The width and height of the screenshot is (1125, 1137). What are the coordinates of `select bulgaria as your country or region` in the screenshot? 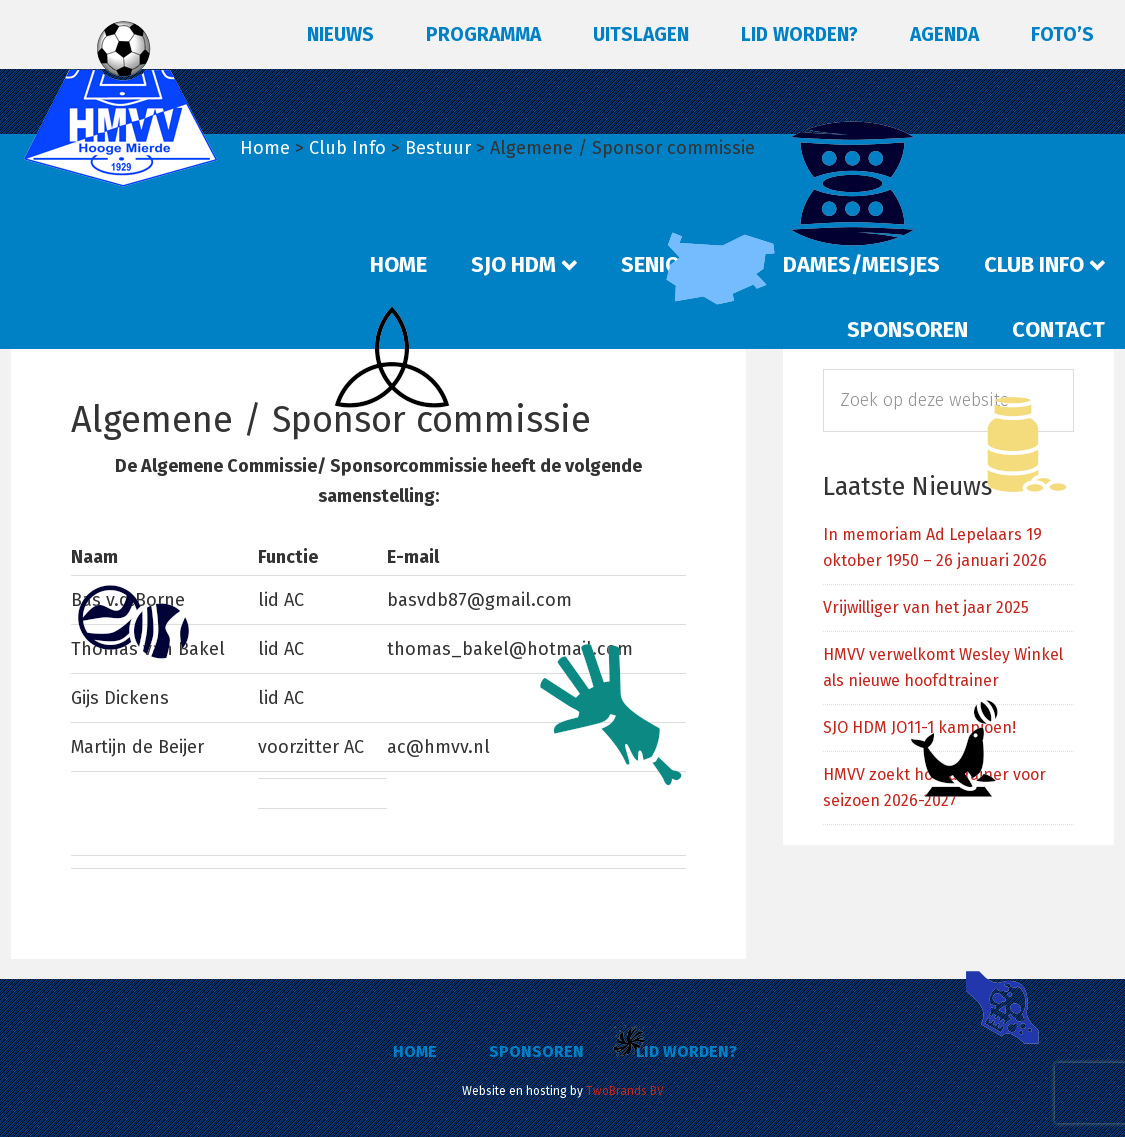 It's located at (720, 268).